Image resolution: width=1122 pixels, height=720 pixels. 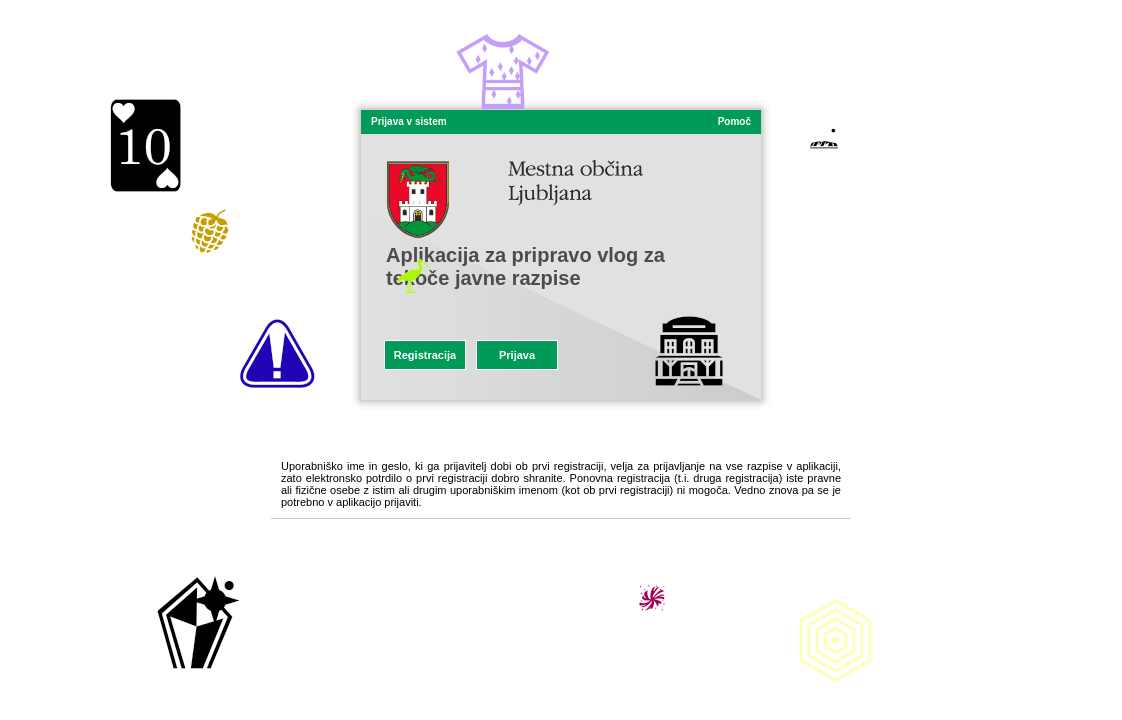 I want to click on equip armor or defensive gear, so click(x=503, y=72).